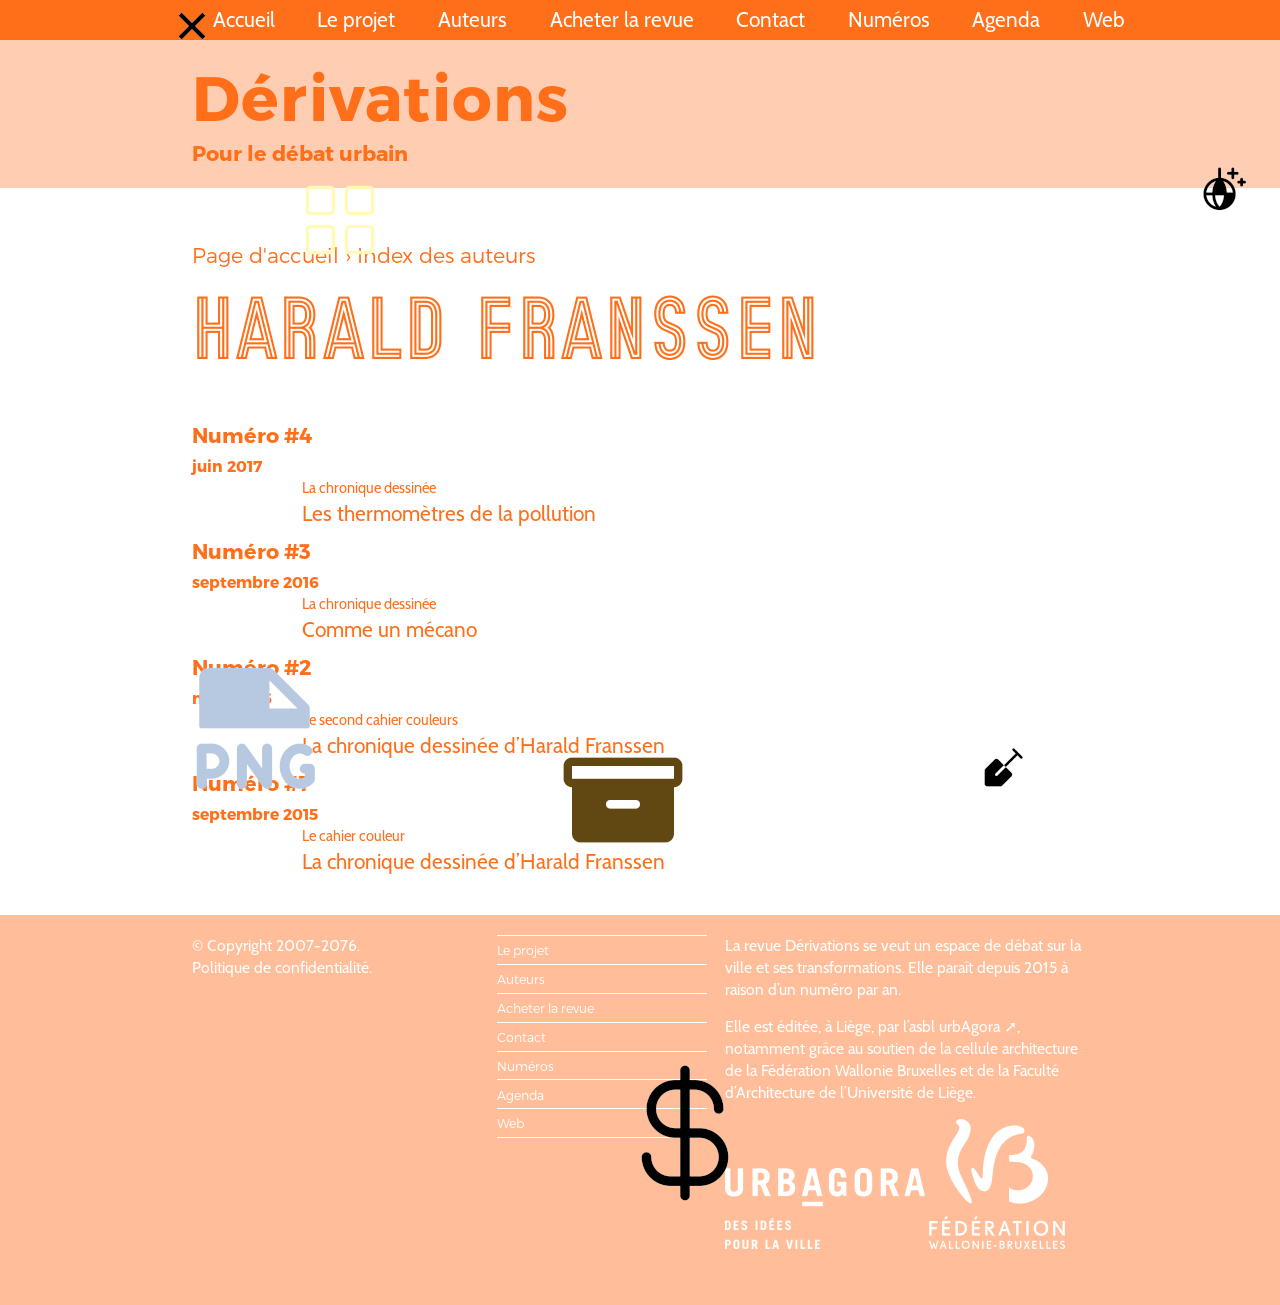 The width and height of the screenshot is (1280, 1305). I want to click on archive this item, so click(623, 800).